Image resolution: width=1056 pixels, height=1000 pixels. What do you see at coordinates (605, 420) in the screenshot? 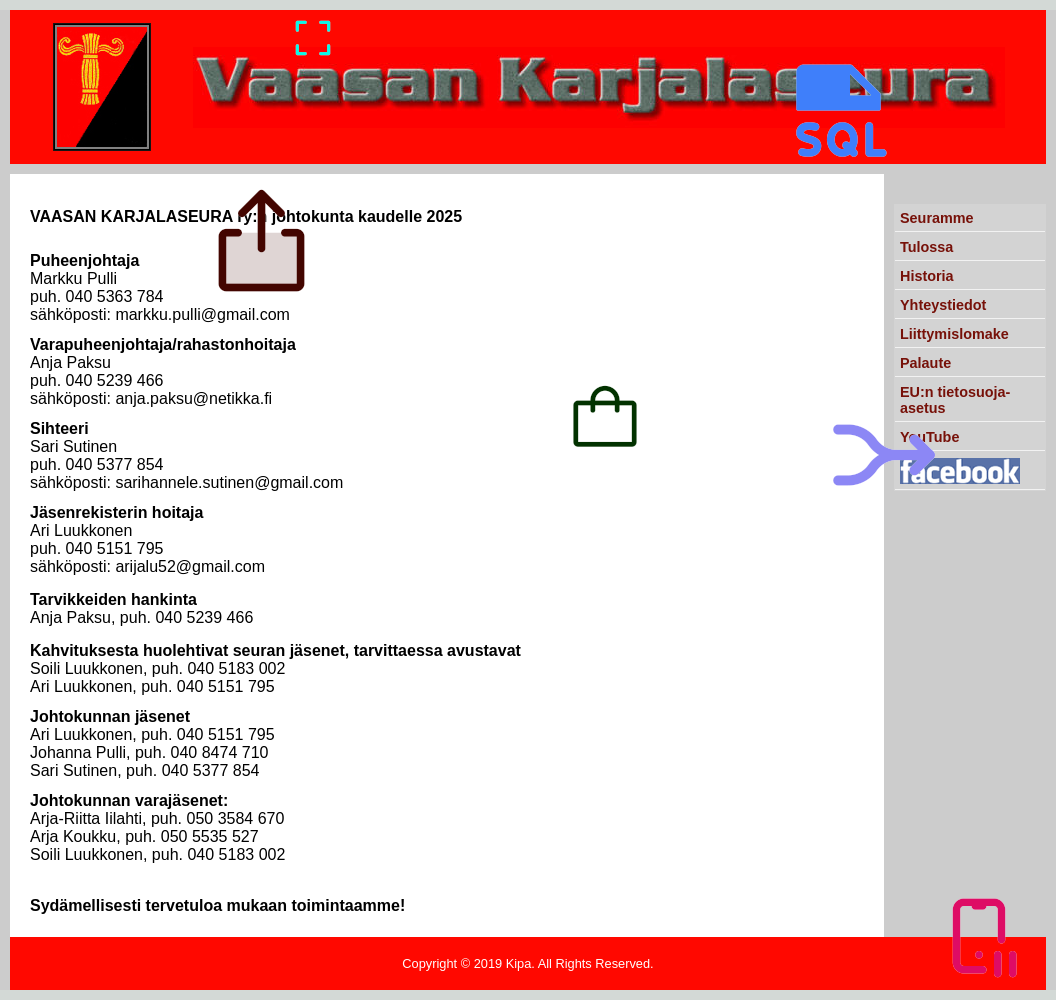
I see `view your shopping bag` at bounding box center [605, 420].